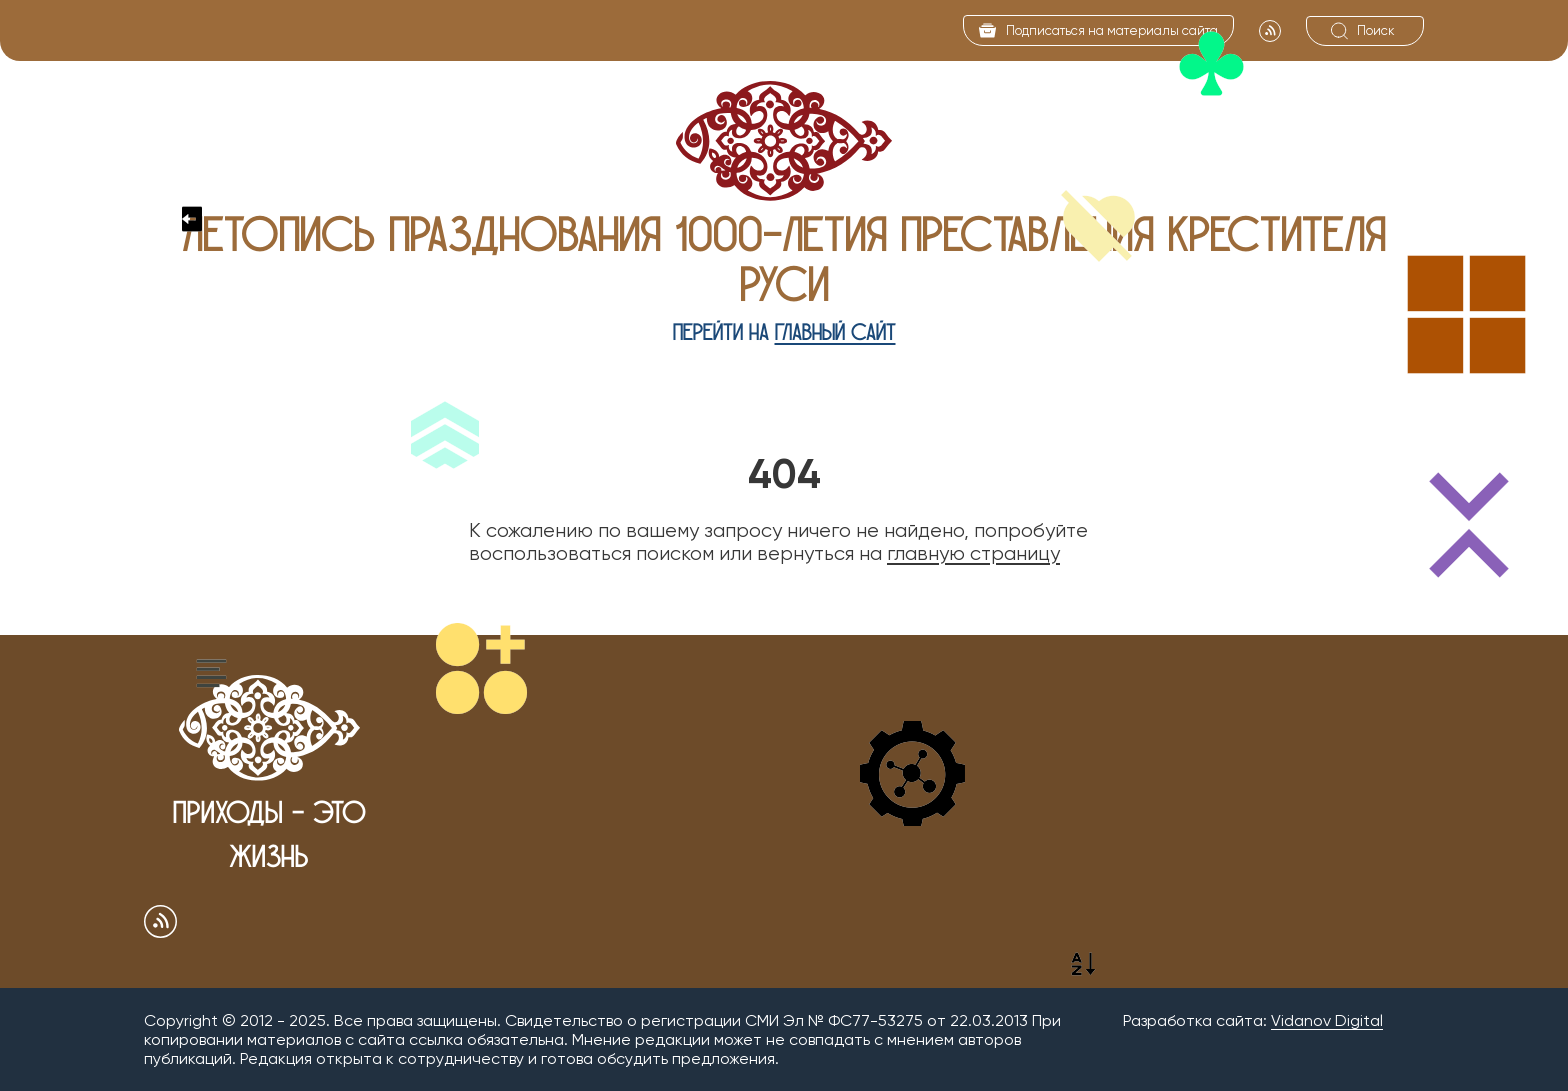 The height and width of the screenshot is (1091, 1568). I want to click on align text to the left, so click(211, 672).